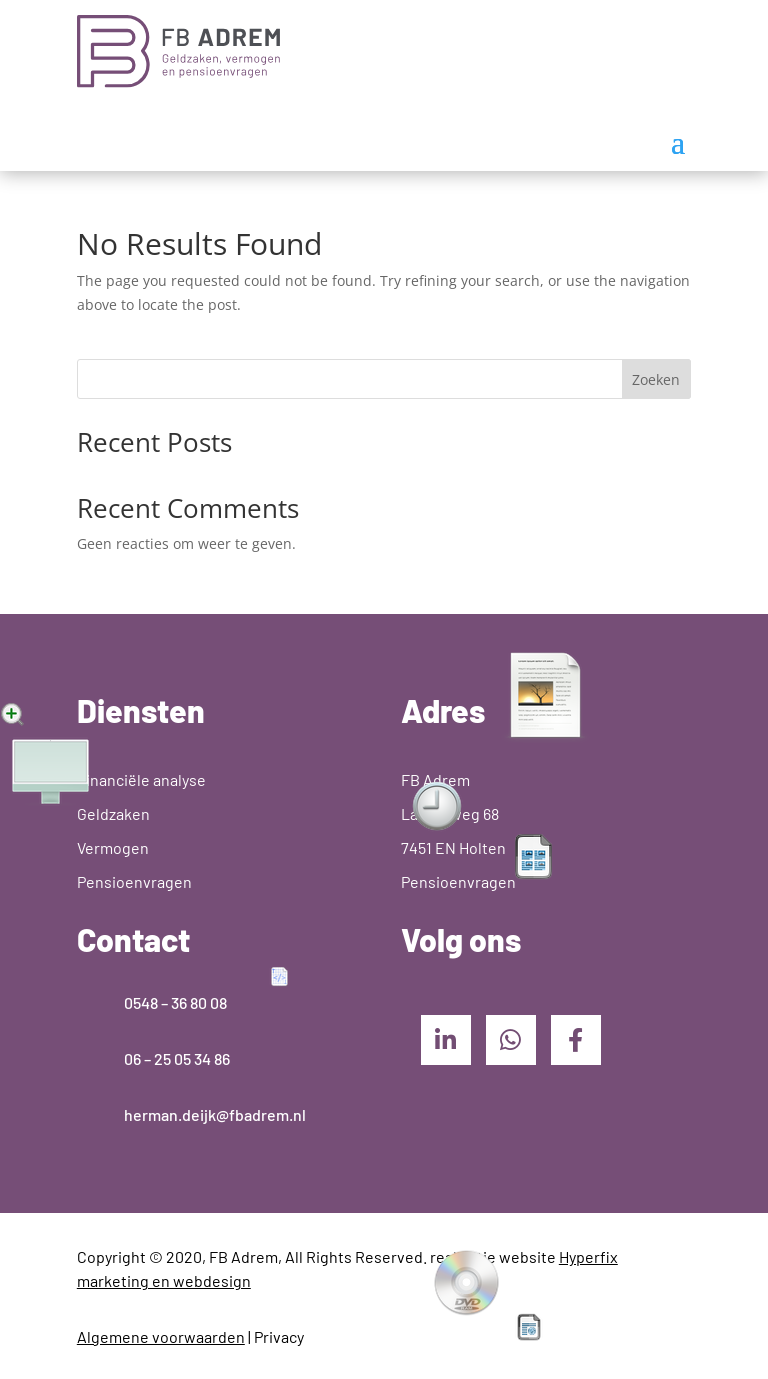  What do you see at coordinates (466, 1283) in the screenshot?
I see `indicates a DVD-RAM disc in the system` at bounding box center [466, 1283].